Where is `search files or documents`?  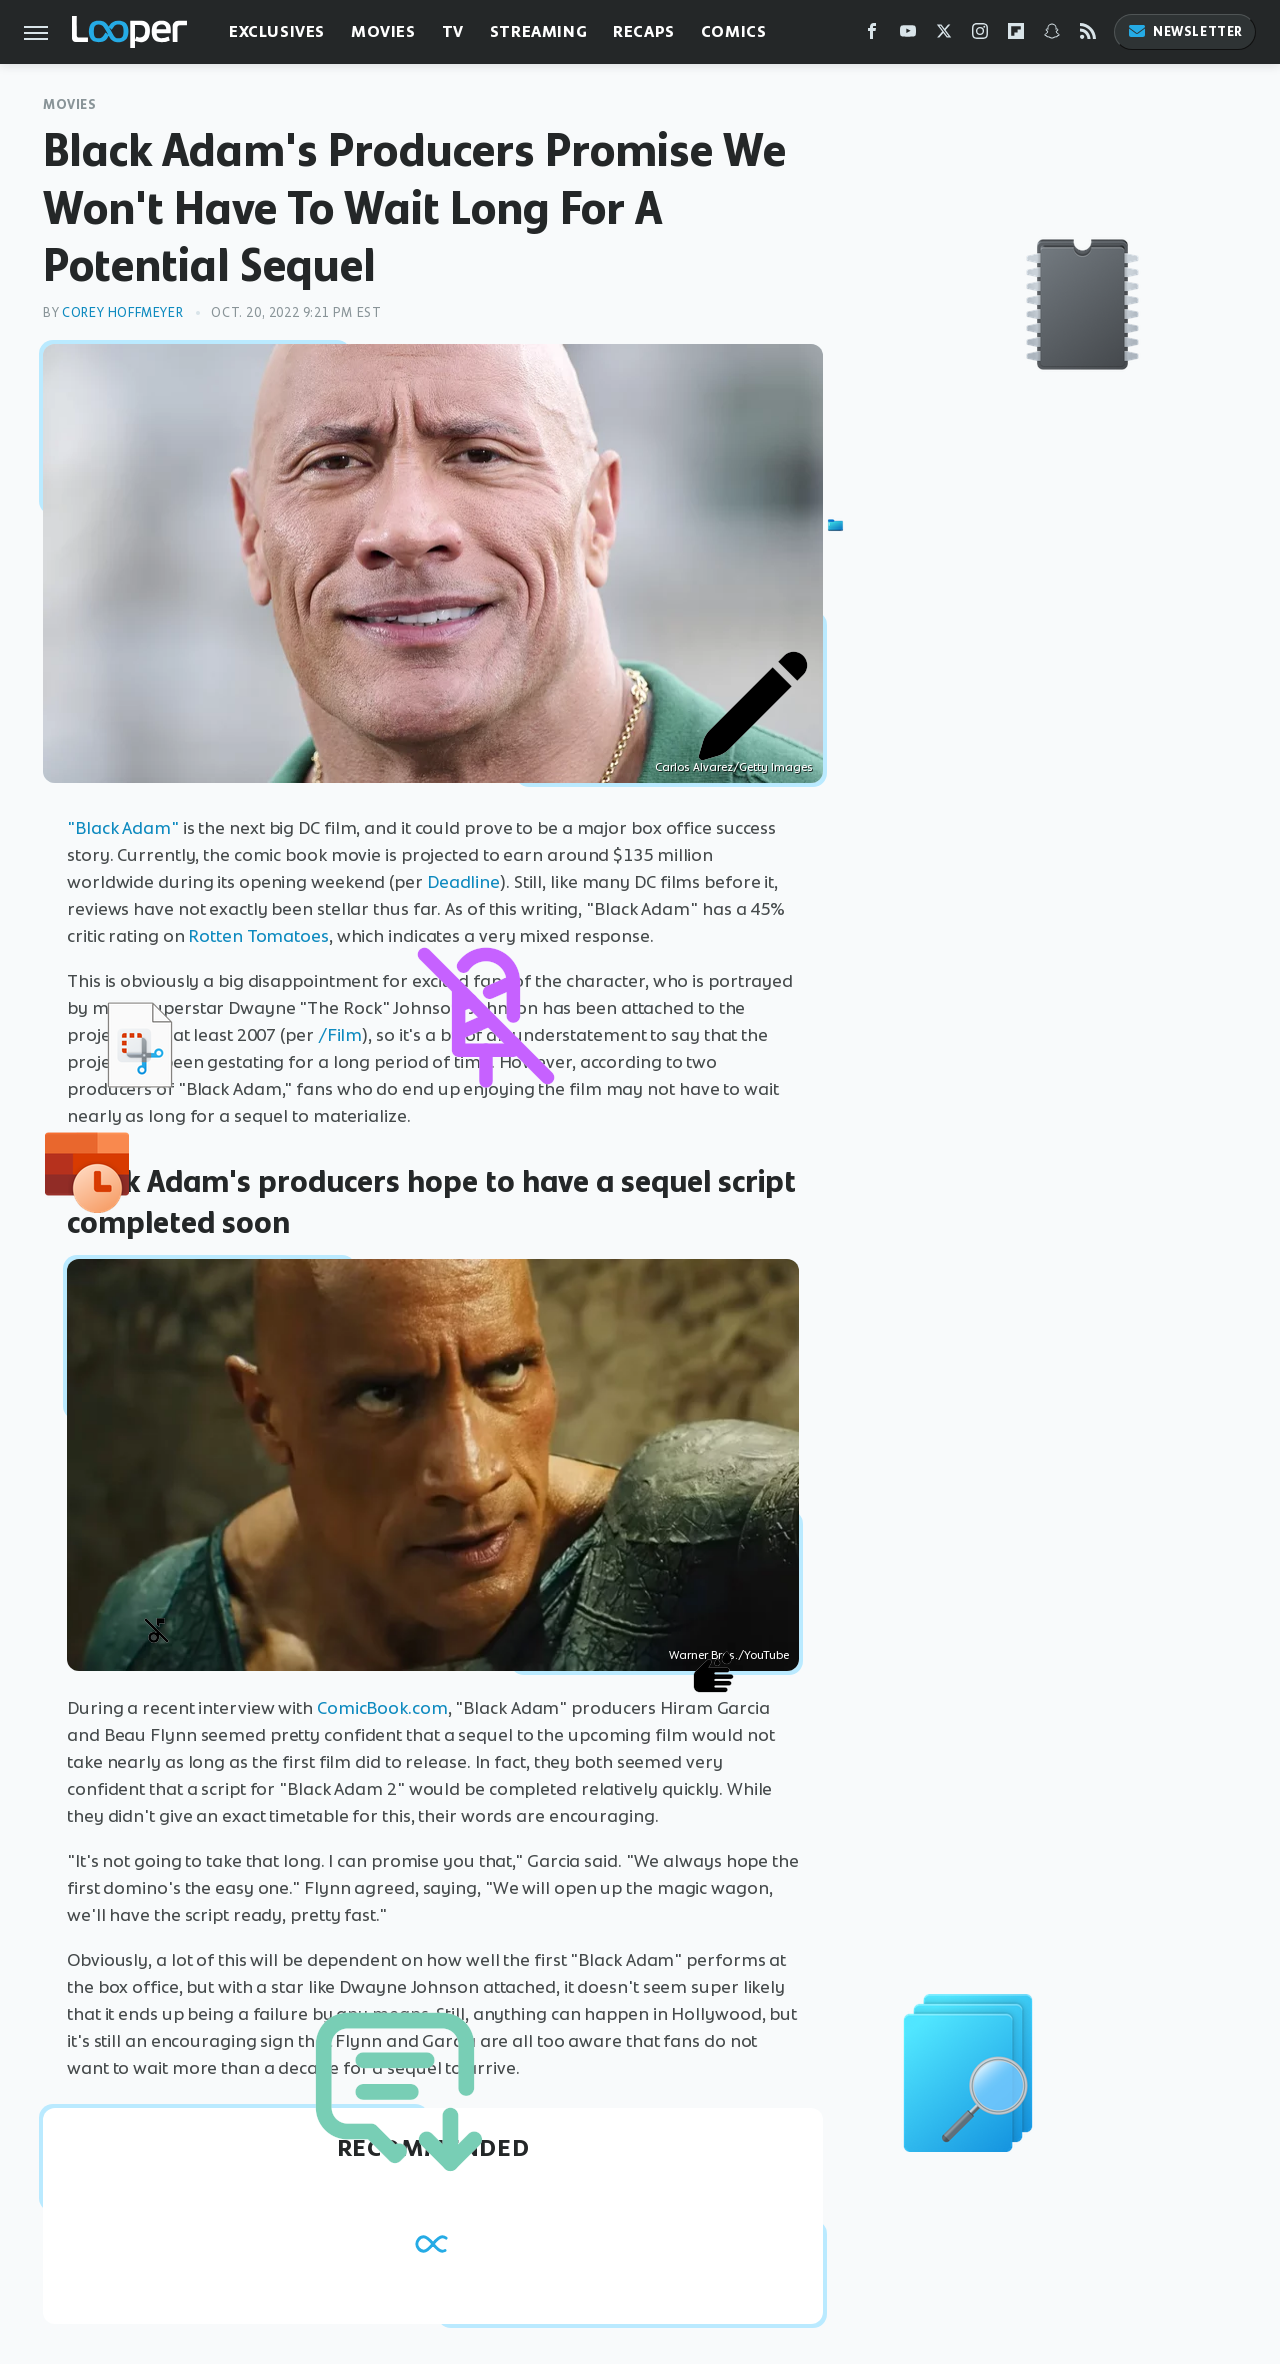
search files or documents is located at coordinates (968, 2073).